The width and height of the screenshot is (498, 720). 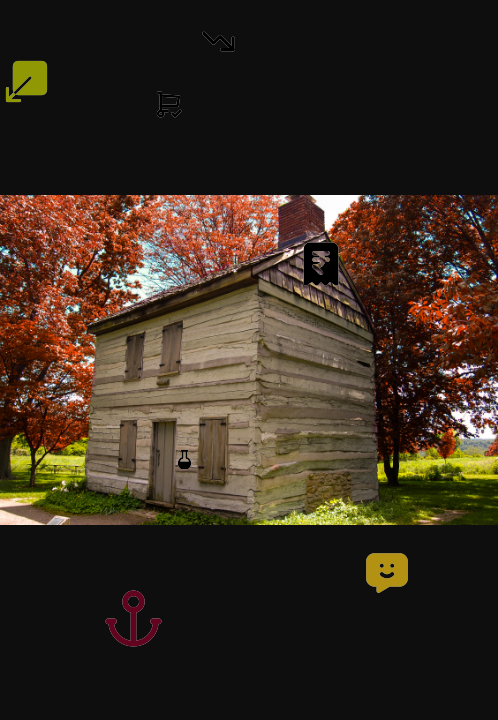 What do you see at coordinates (26, 81) in the screenshot?
I see `collapse or minimize content` at bounding box center [26, 81].